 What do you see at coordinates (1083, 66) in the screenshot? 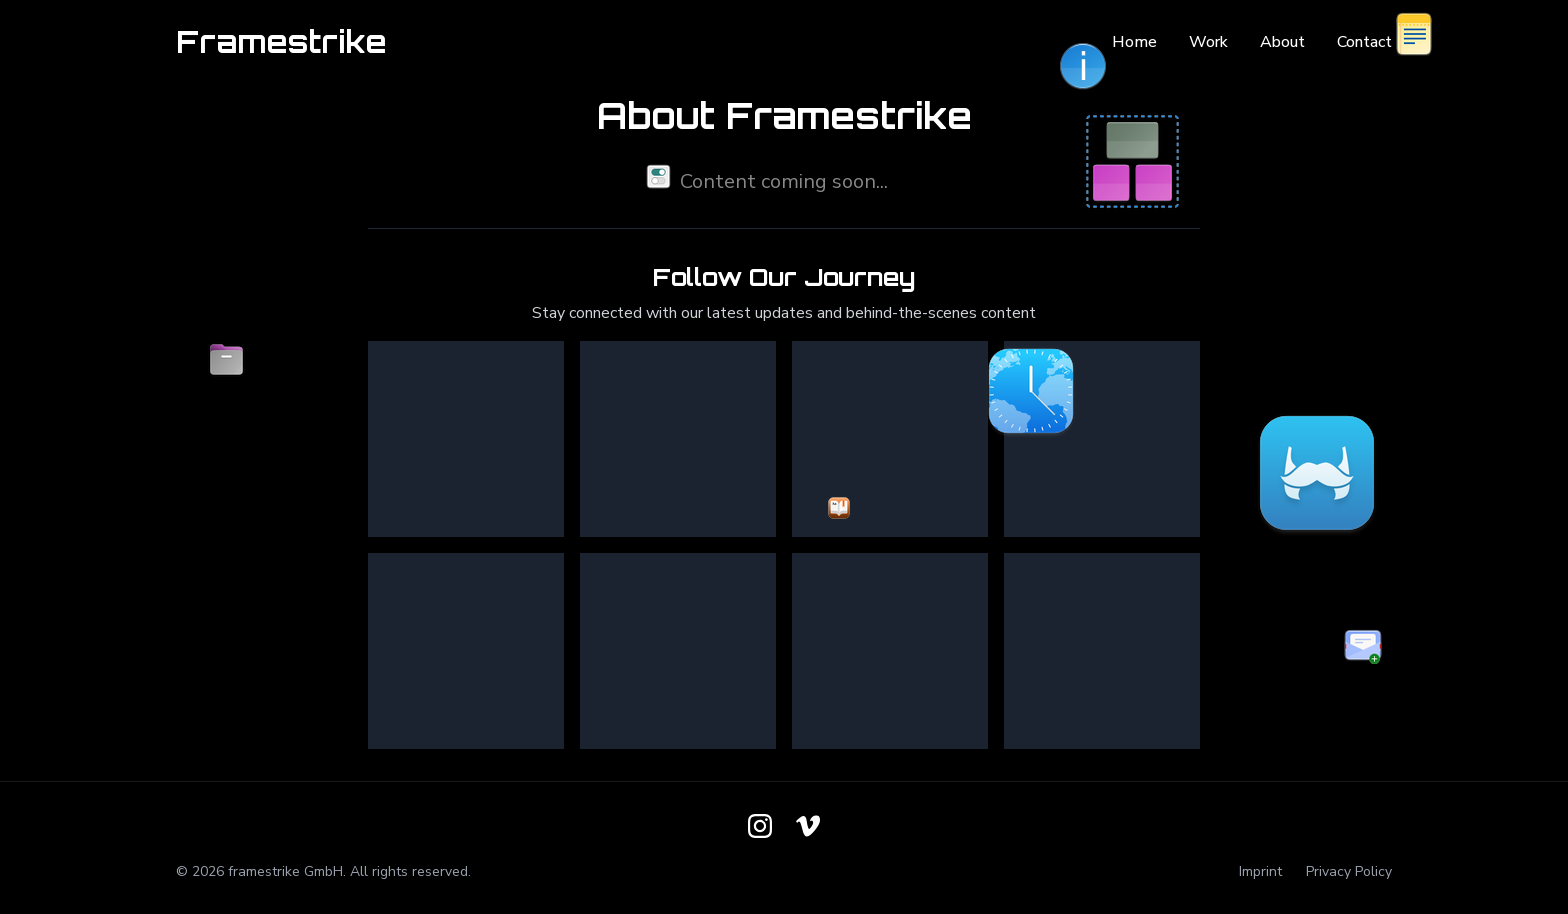
I see `indicates informational message or tip` at bounding box center [1083, 66].